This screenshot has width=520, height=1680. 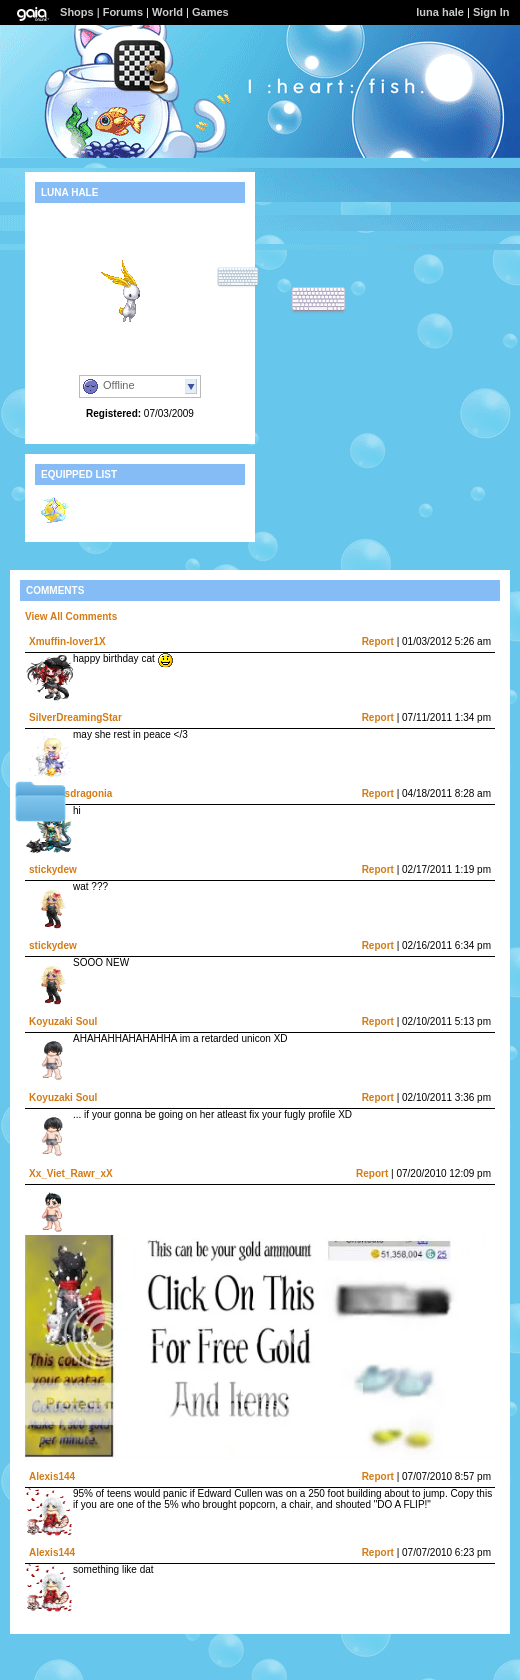 What do you see at coordinates (139, 65) in the screenshot?
I see `open the chess game application` at bounding box center [139, 65].